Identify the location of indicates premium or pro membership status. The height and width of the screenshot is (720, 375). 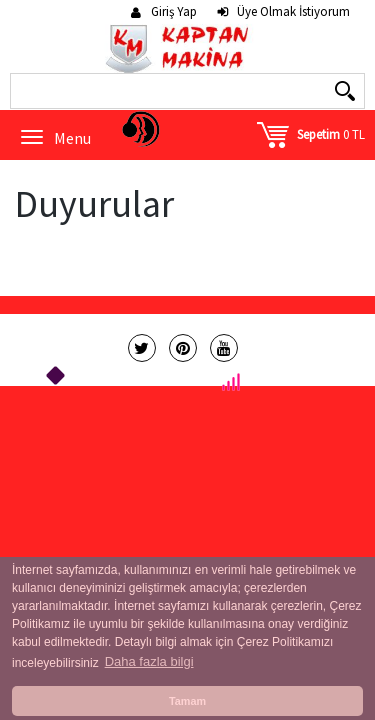
(55, 375).